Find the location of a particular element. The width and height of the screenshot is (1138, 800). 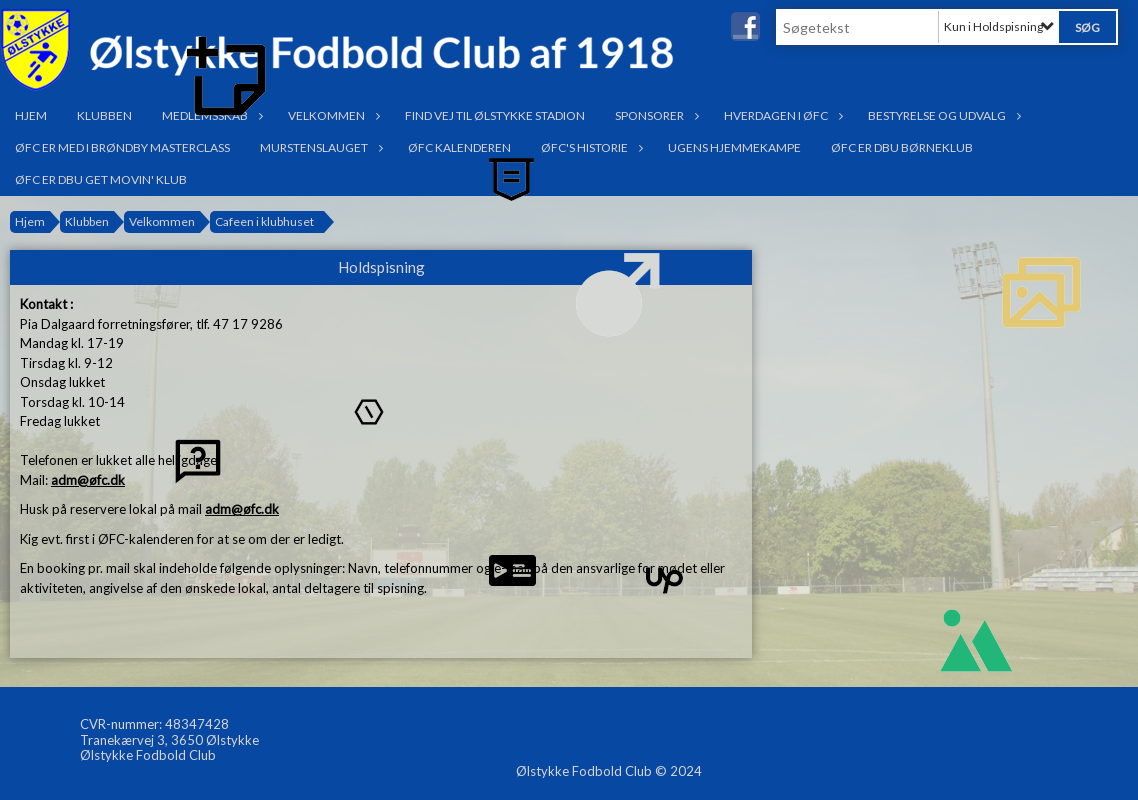

open the Upwork app is located at coordinates (664, 580).